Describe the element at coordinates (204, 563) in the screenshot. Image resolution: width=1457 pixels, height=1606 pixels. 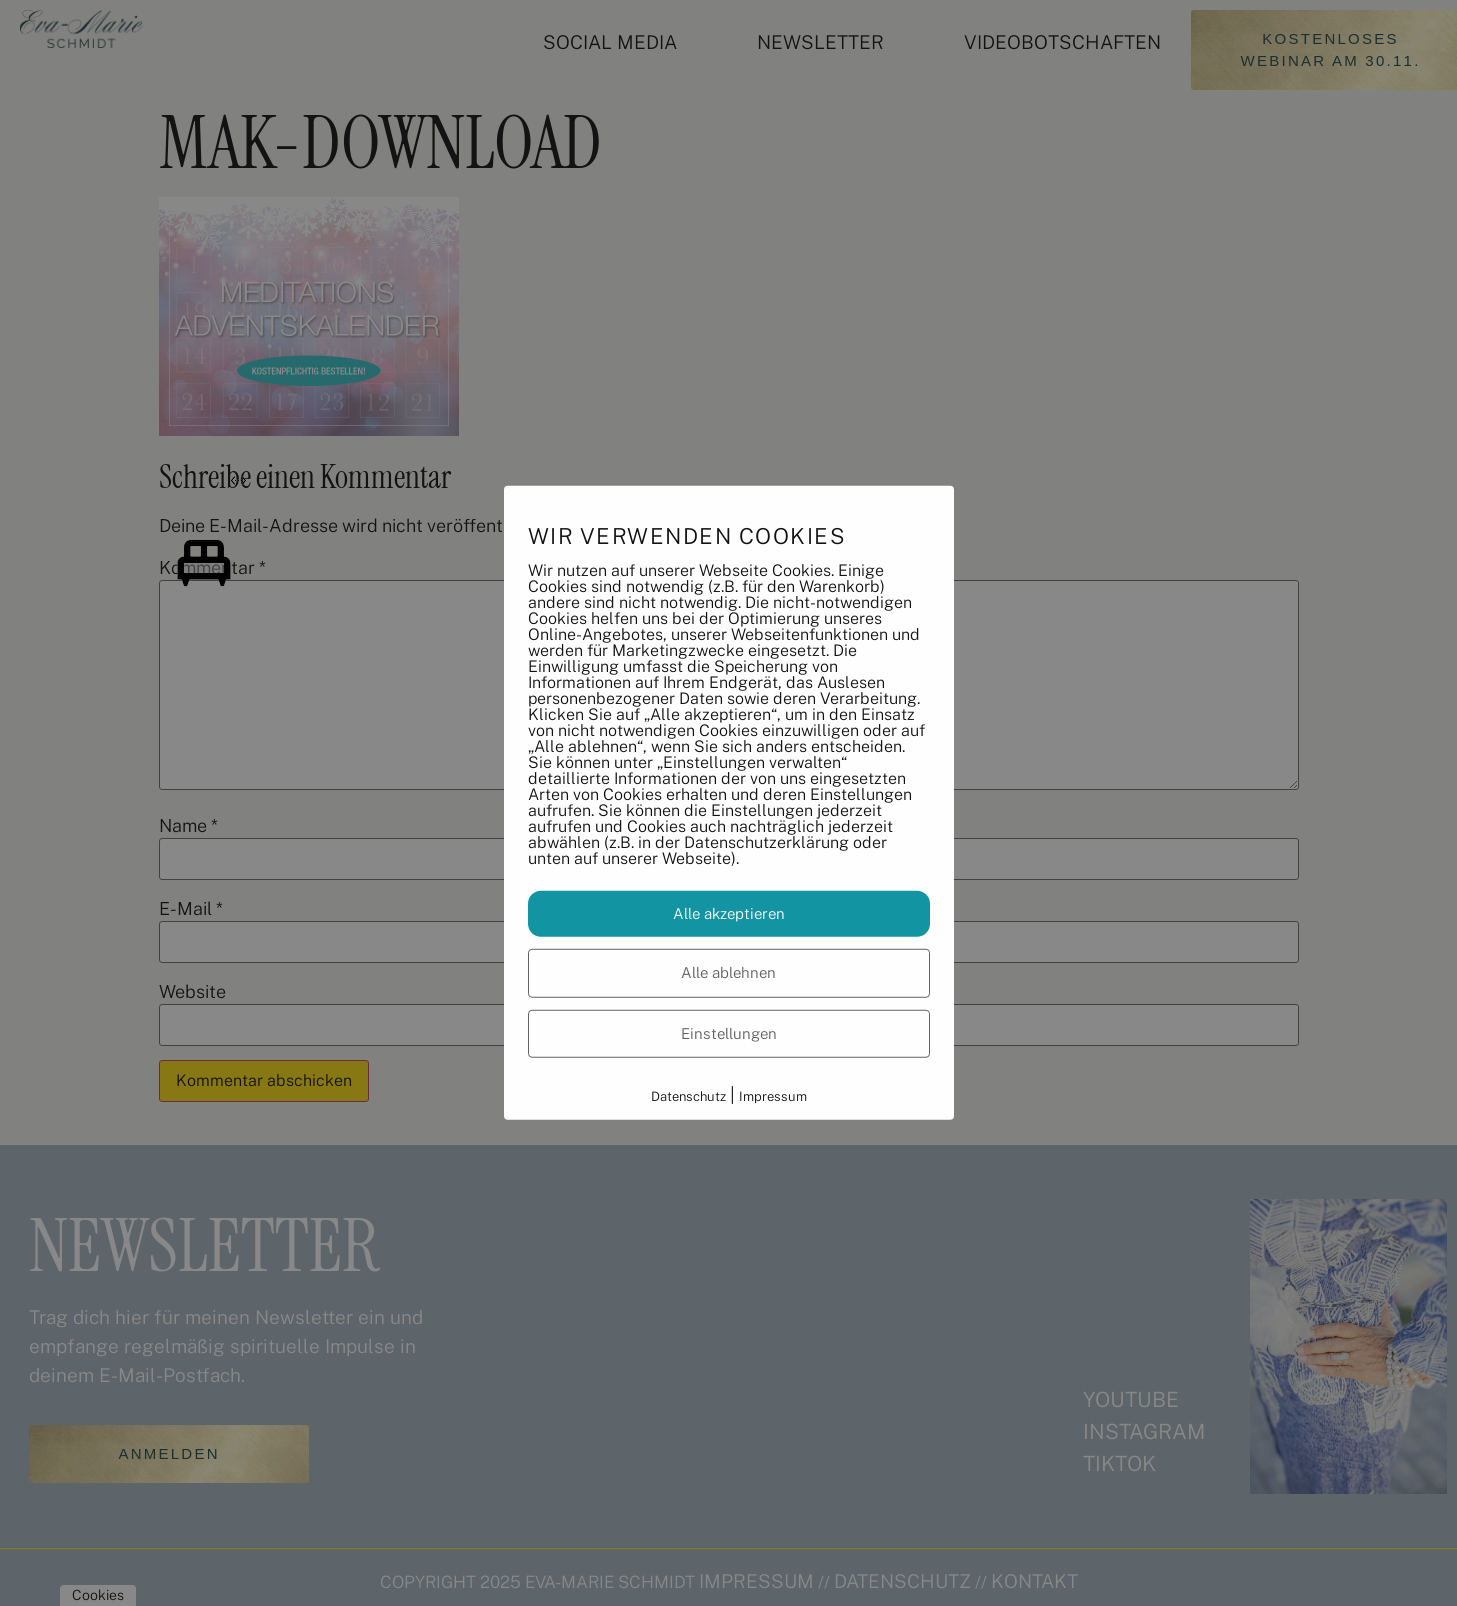
I see `view single room accommodations` at that location.